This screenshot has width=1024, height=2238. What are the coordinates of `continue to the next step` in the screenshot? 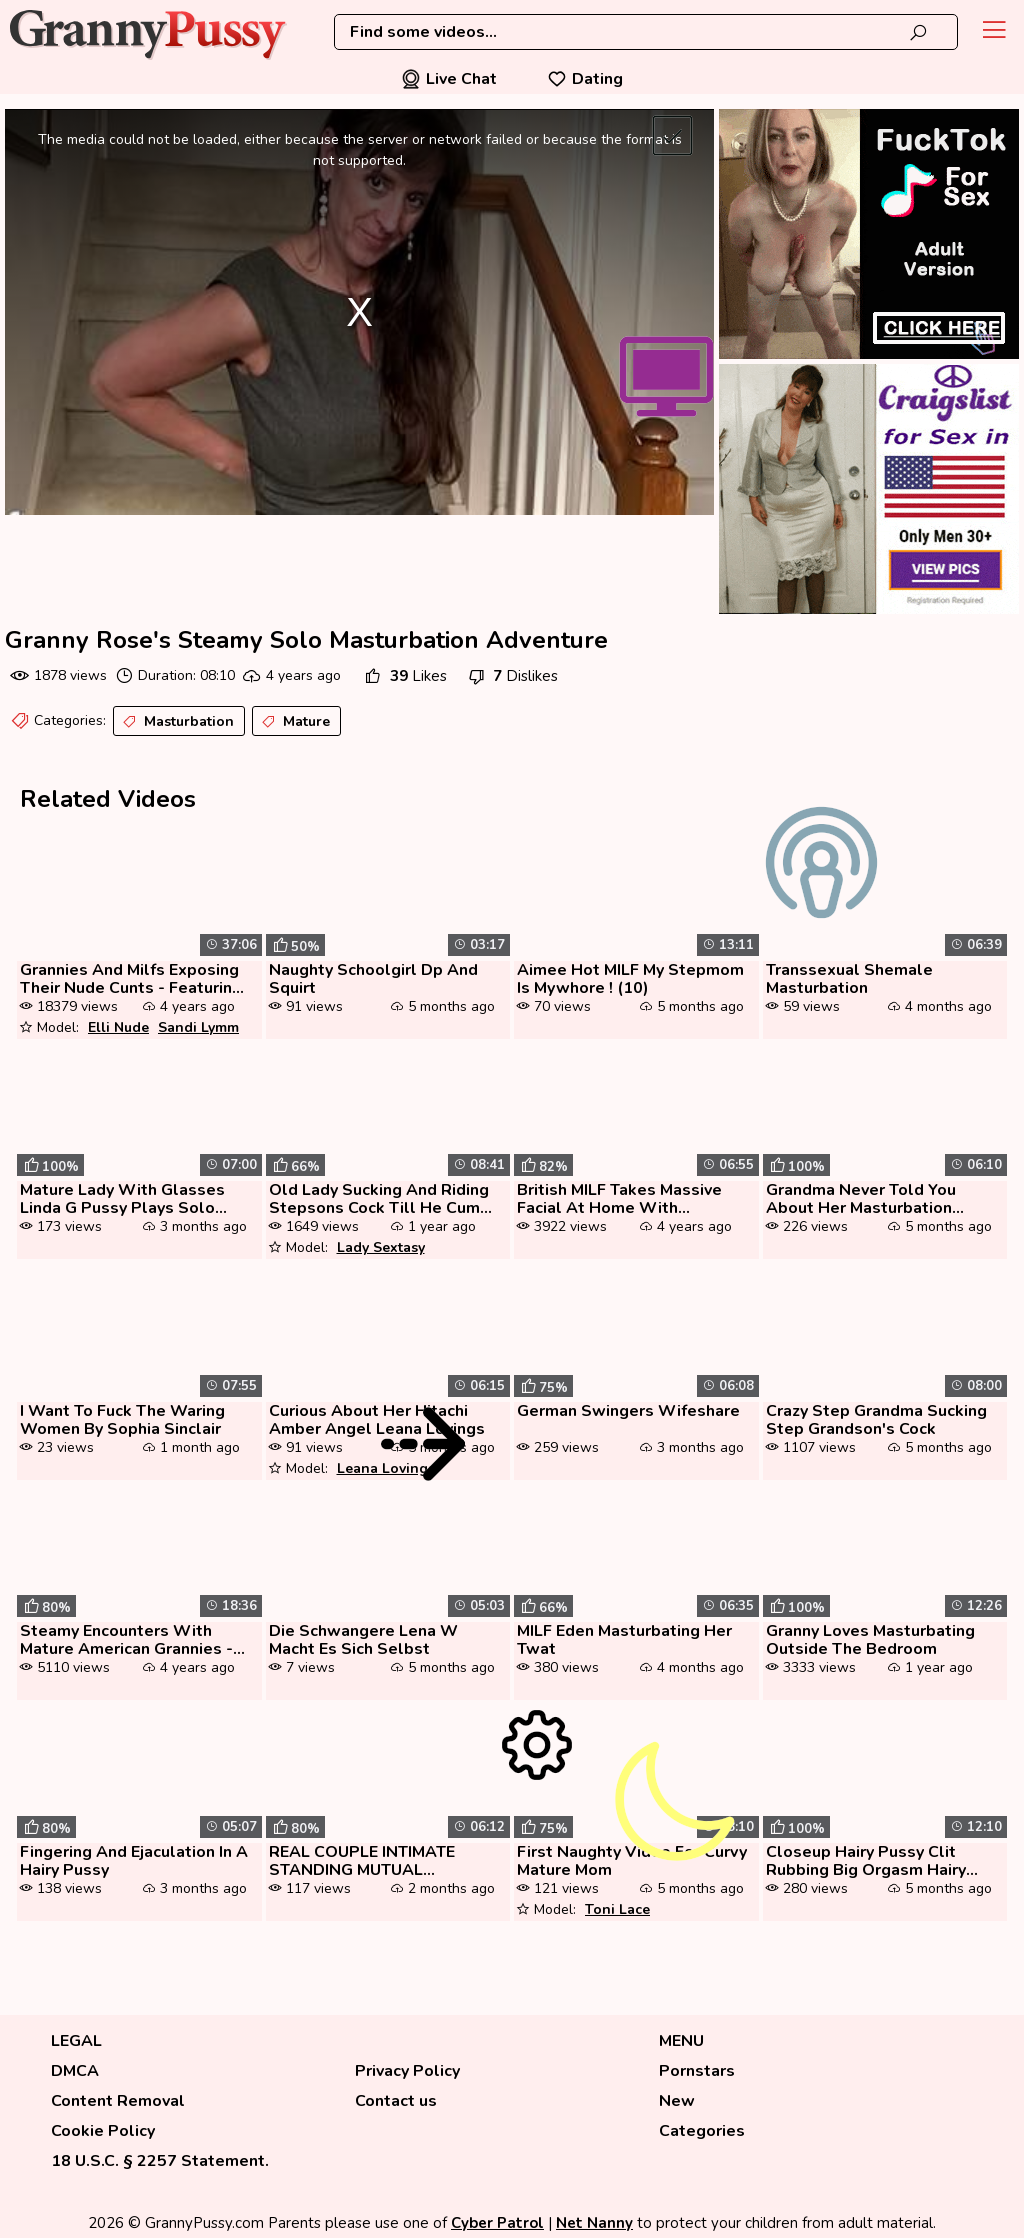 It's located at (423, 1444).